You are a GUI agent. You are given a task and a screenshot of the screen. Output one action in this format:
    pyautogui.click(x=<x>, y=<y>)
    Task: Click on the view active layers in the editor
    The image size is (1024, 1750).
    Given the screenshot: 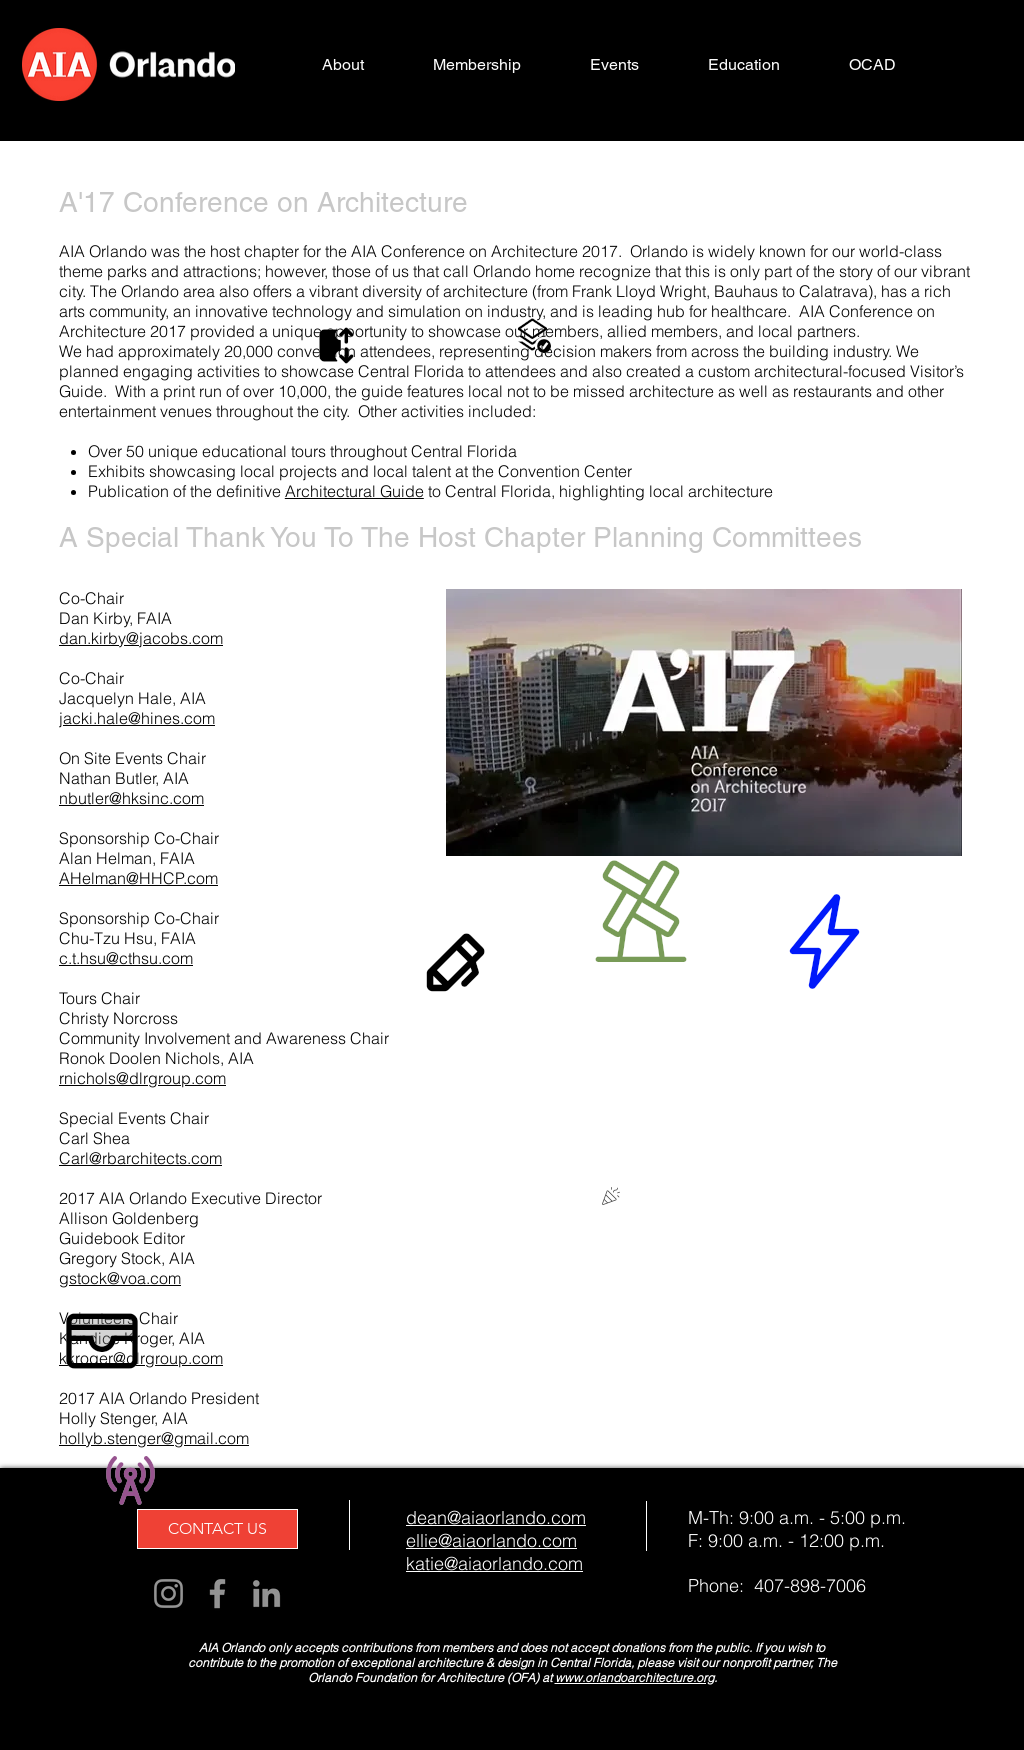 What is the action you would take?
    pyautogui.click(x=532, y=334)
    